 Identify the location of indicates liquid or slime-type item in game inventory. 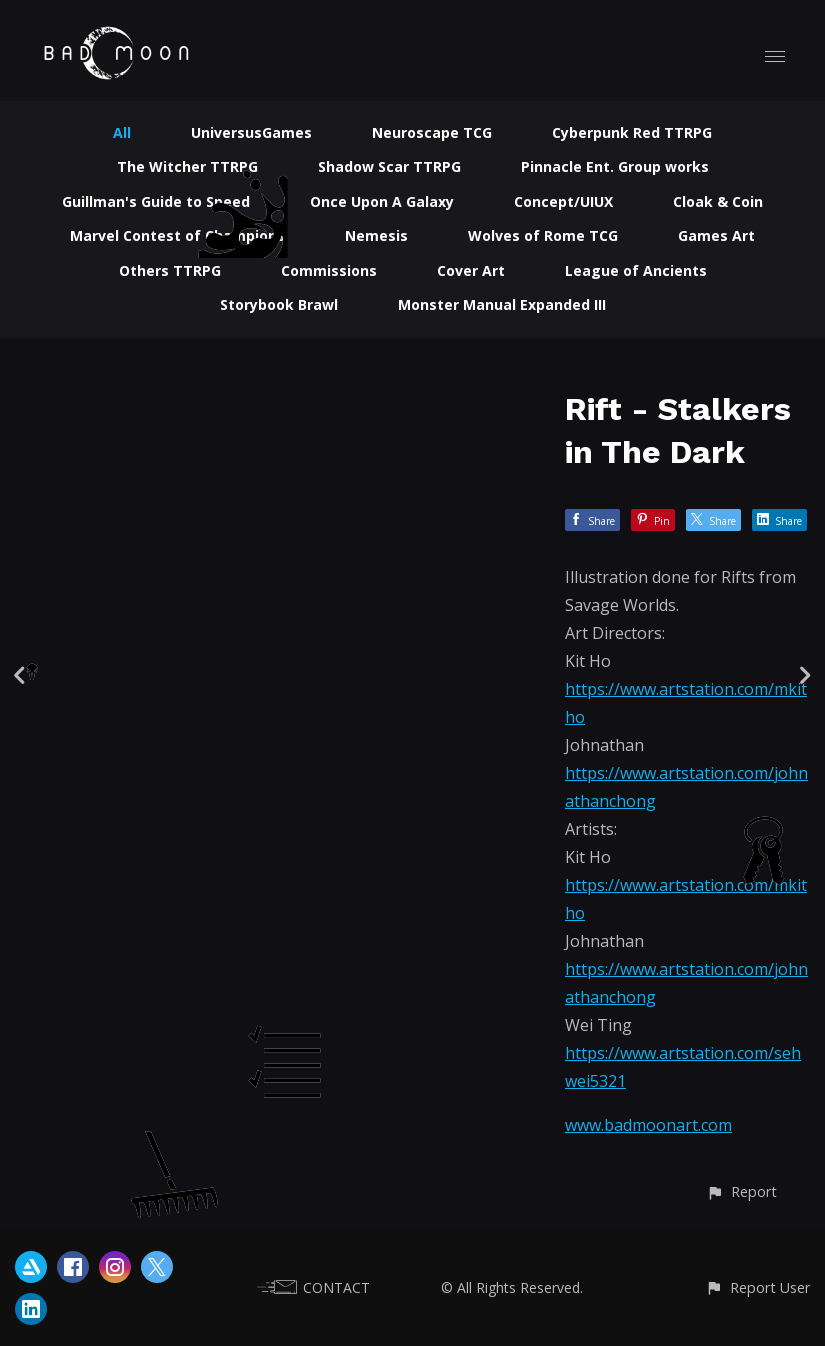
(243, 213).